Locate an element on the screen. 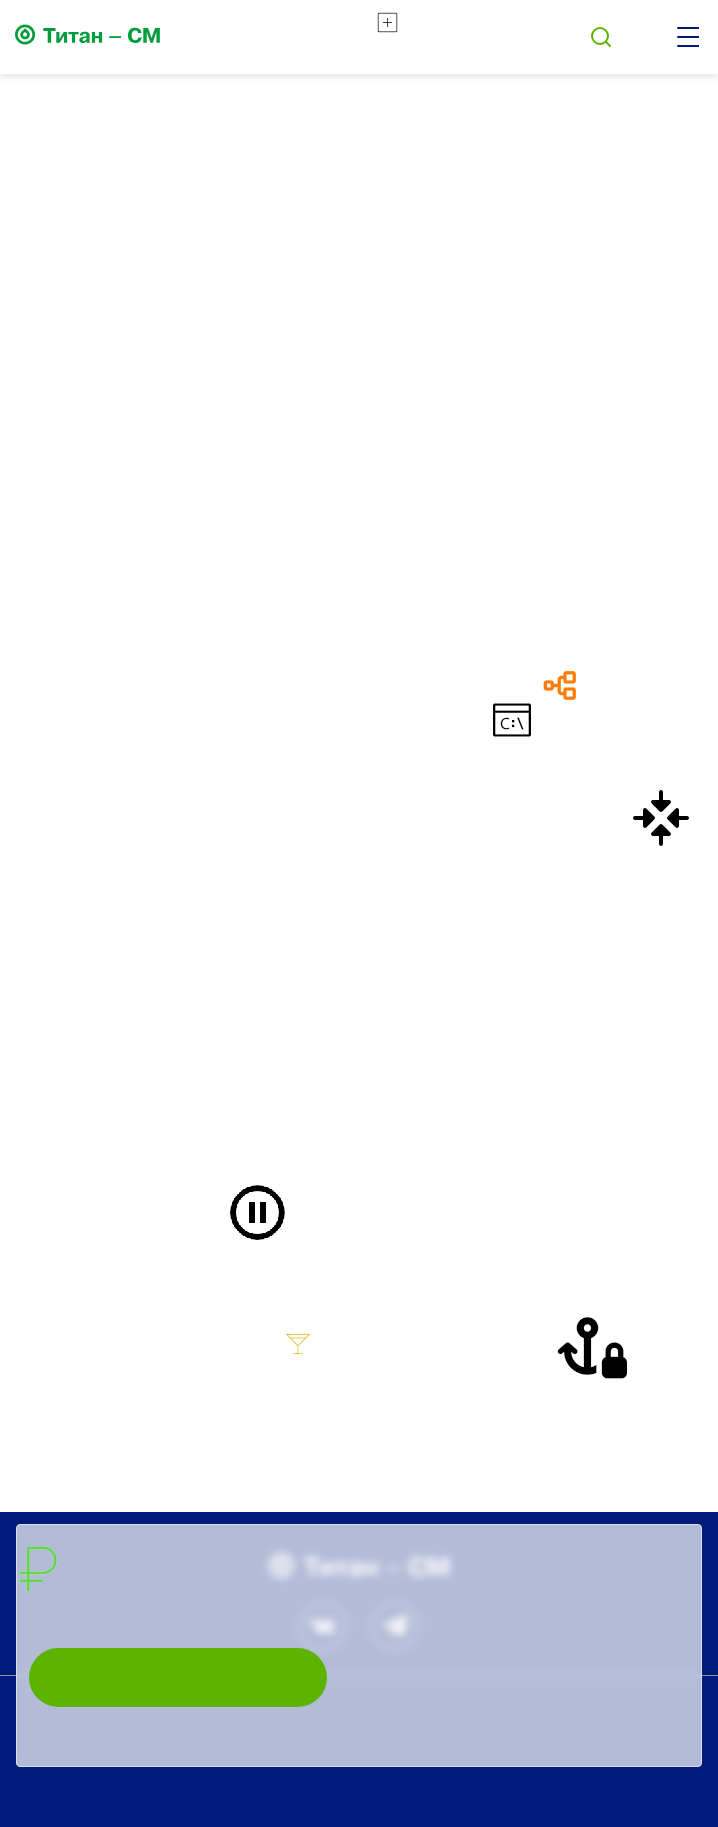 The width and height of the screenshot is (718, 1827). collapse or minimize content from all sides is located at coordinates (661, 818).